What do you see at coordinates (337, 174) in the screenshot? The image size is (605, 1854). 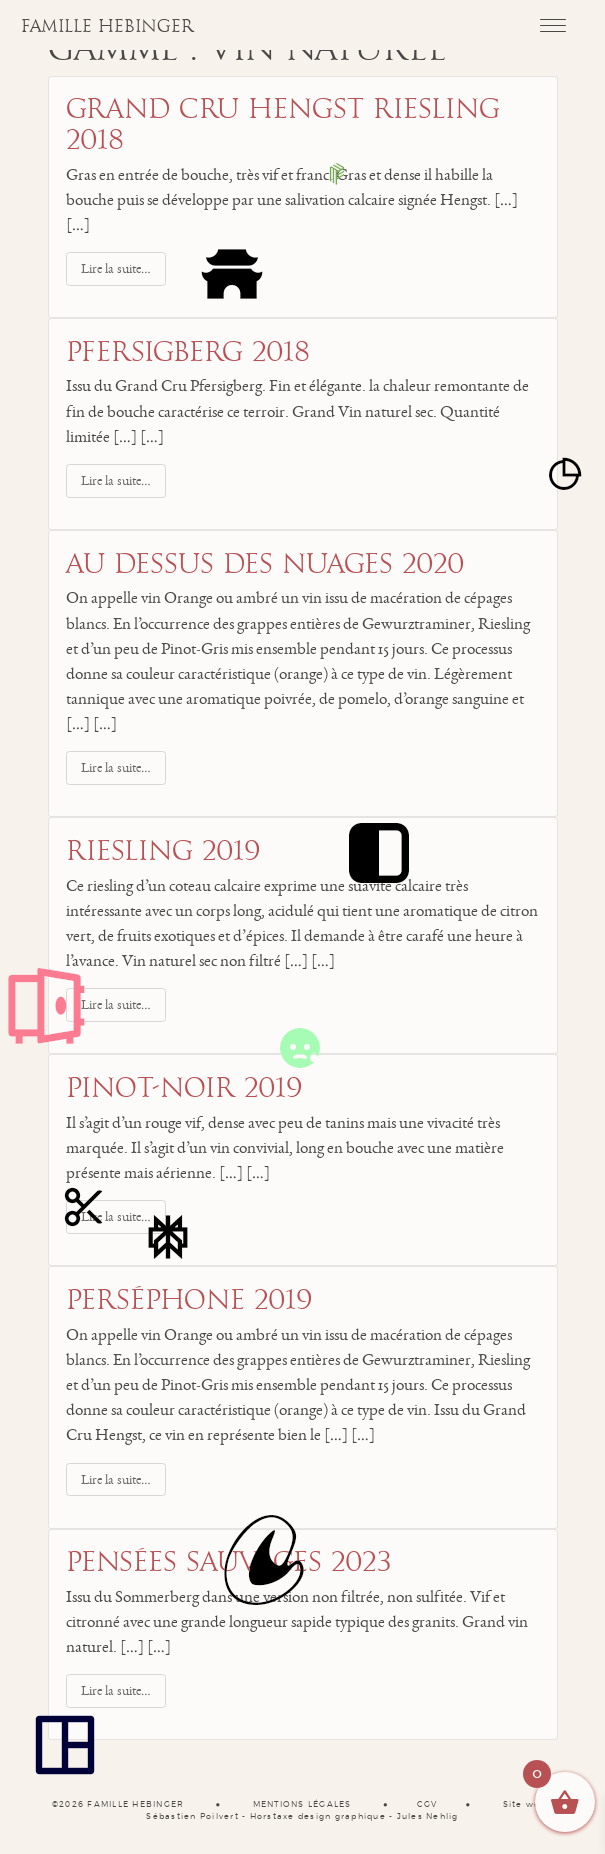 I see `link to Pusher real-time messaging services` at bounding box center [337, 174].